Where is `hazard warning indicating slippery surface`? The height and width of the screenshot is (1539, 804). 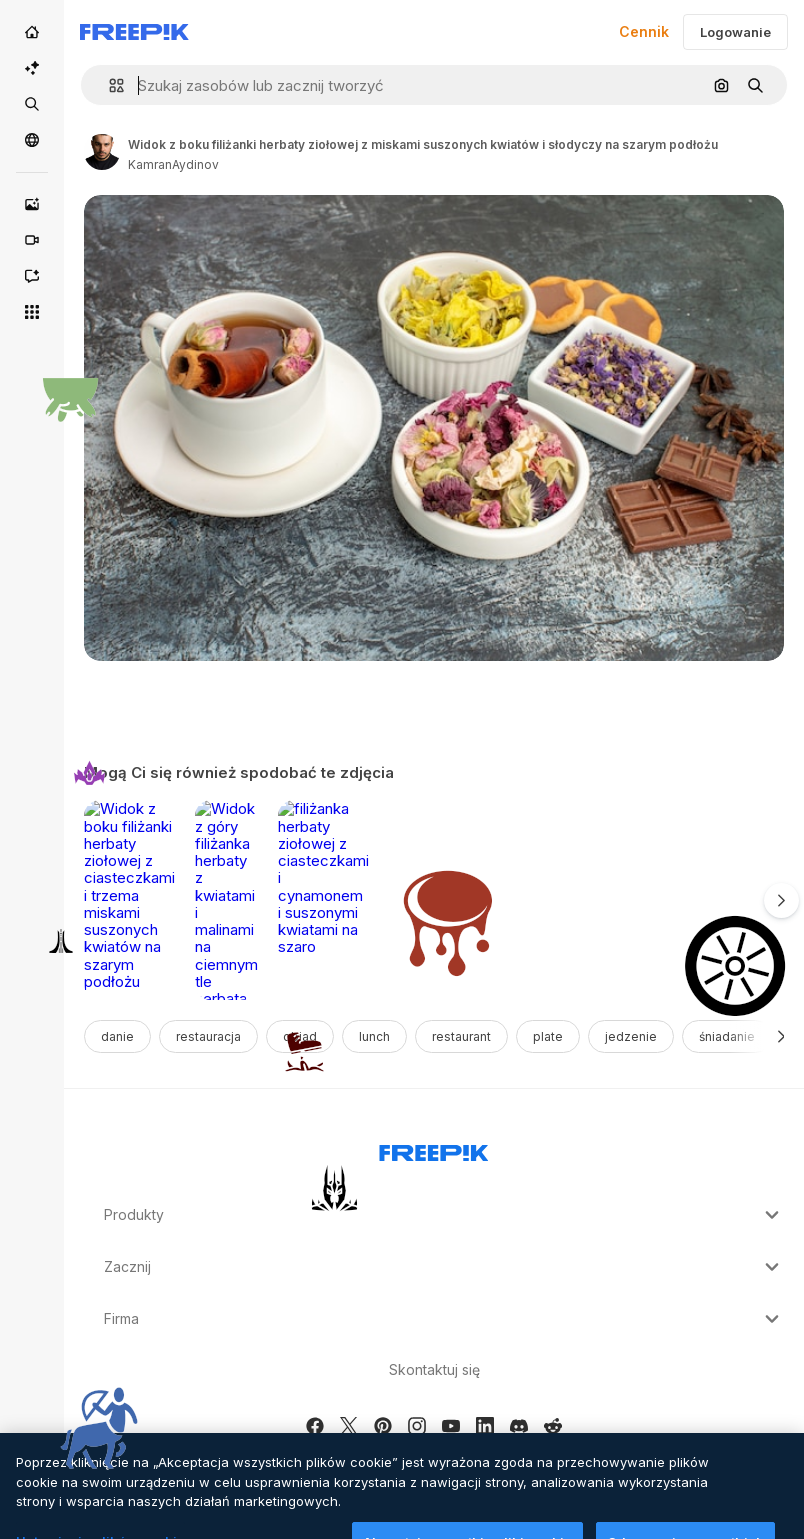
hazard warning indicating slippery surface is located at coordinates (304, 1051).